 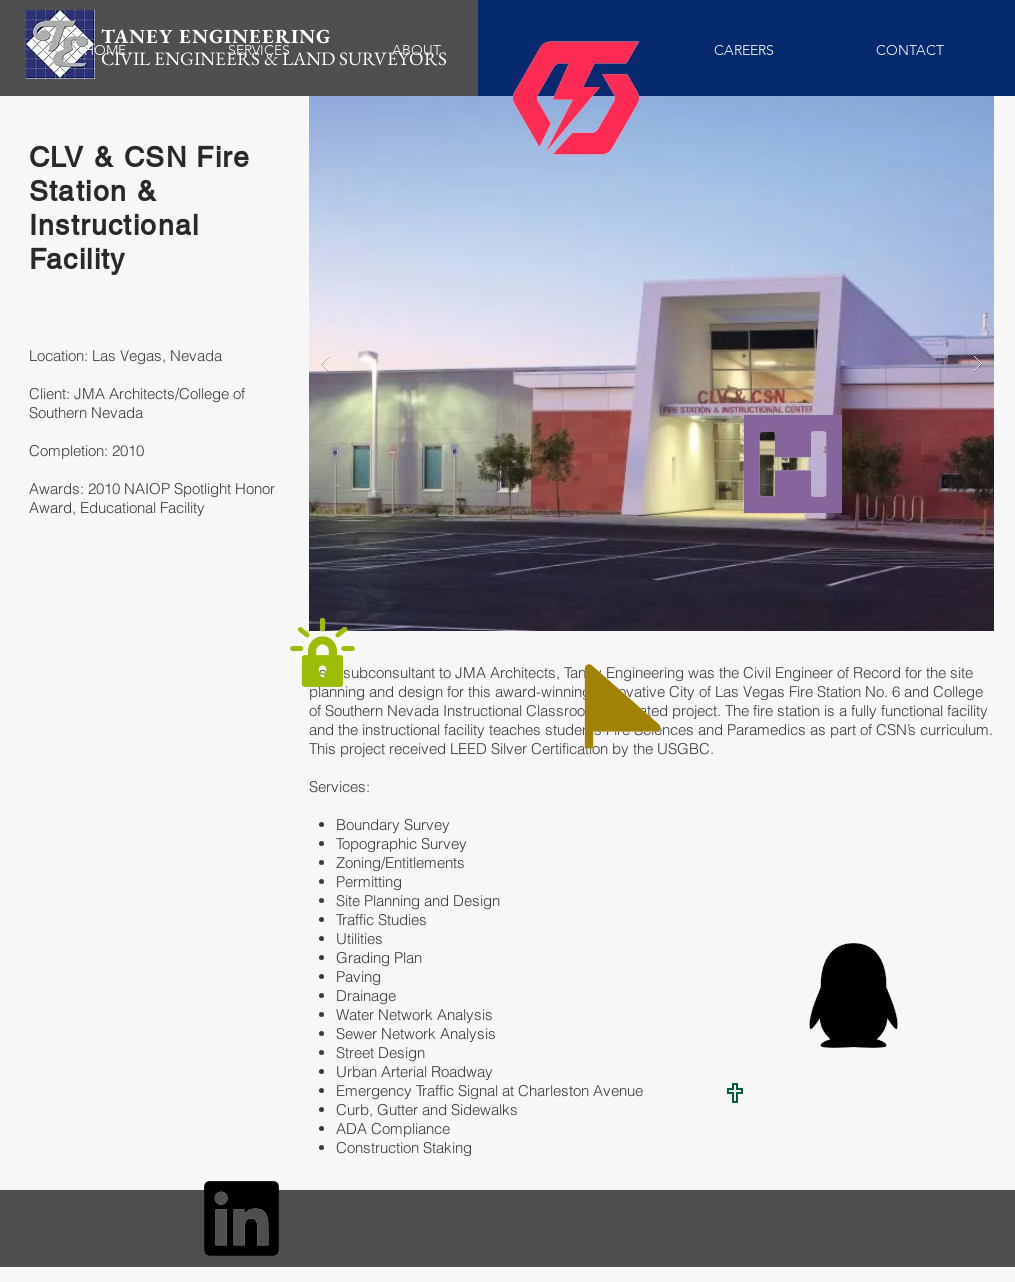 I want to click on religious or faith-related content, so click(x=735, y=1093).